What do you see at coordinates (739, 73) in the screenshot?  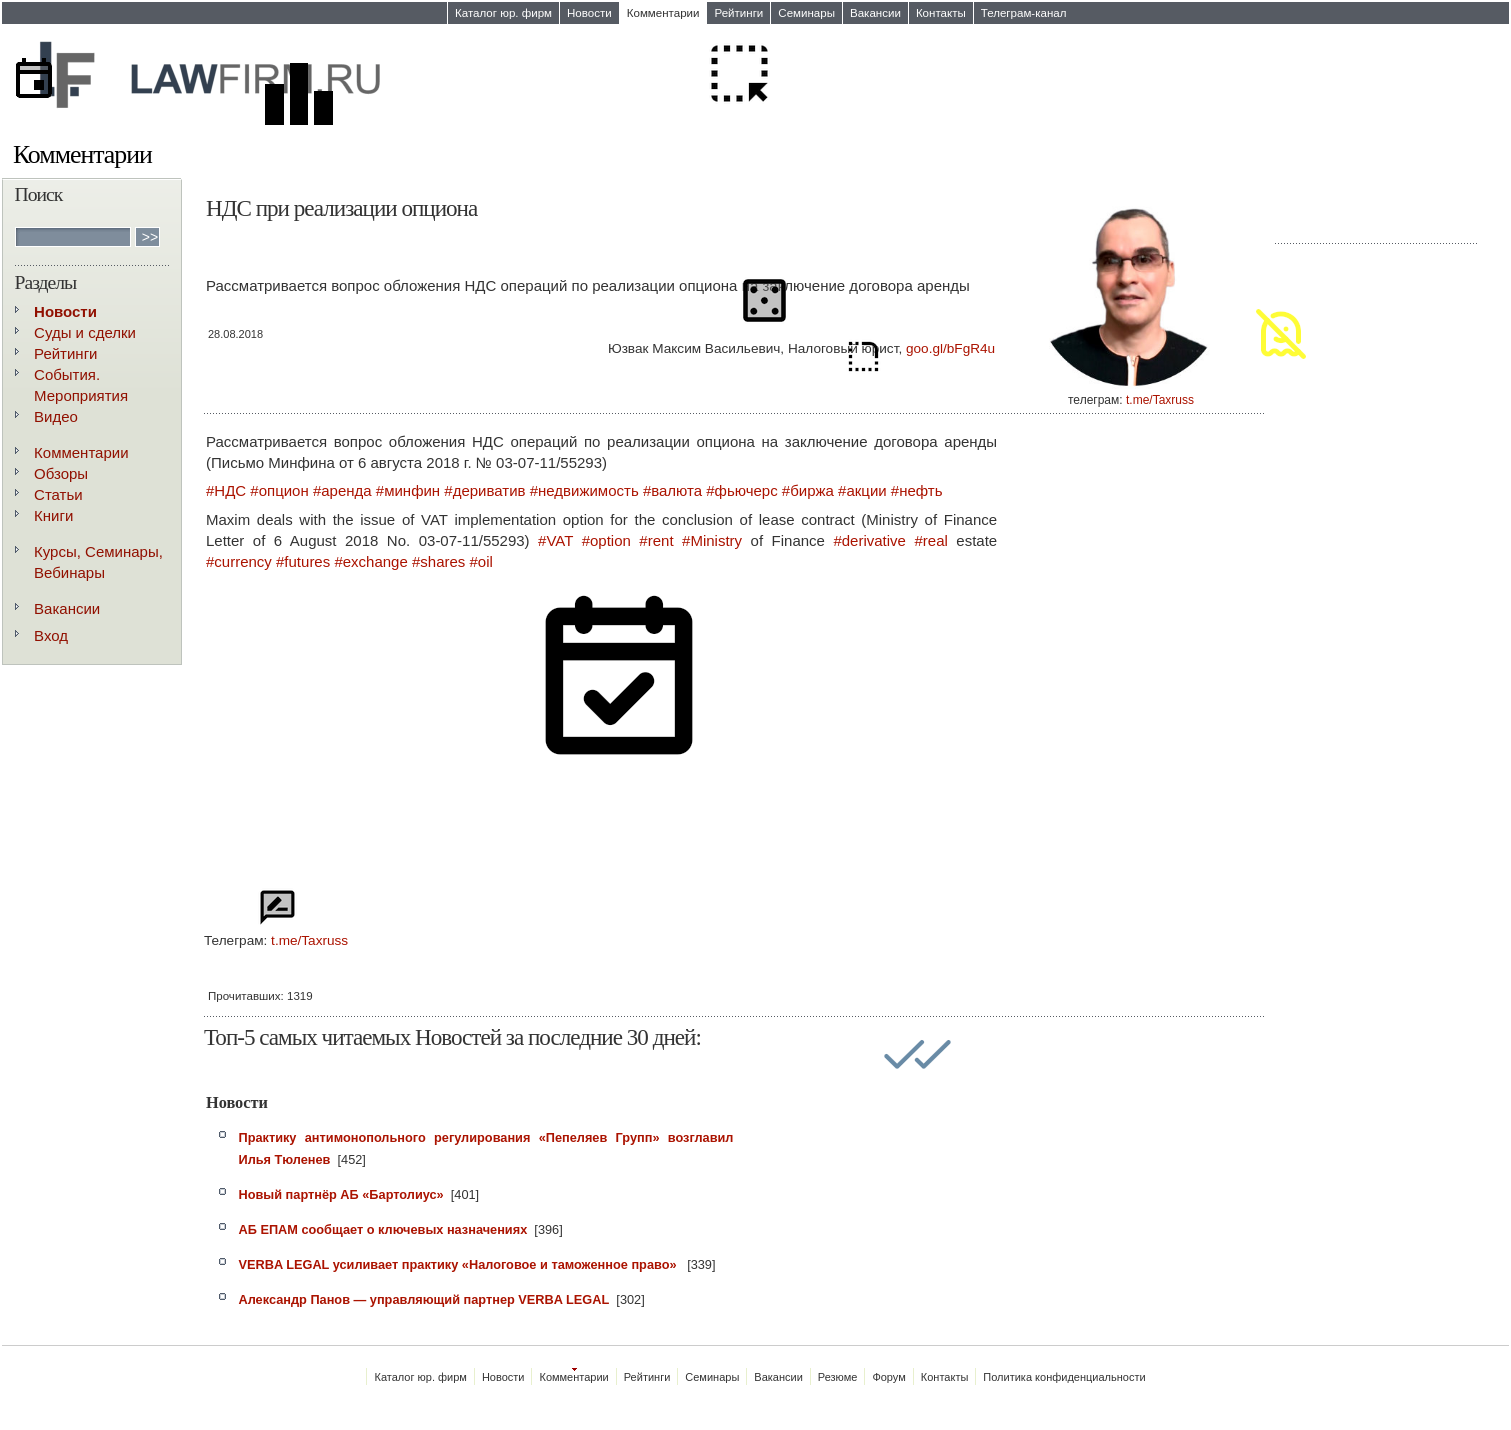 I see `select or highlight an area` at bounding box center [739, 73].